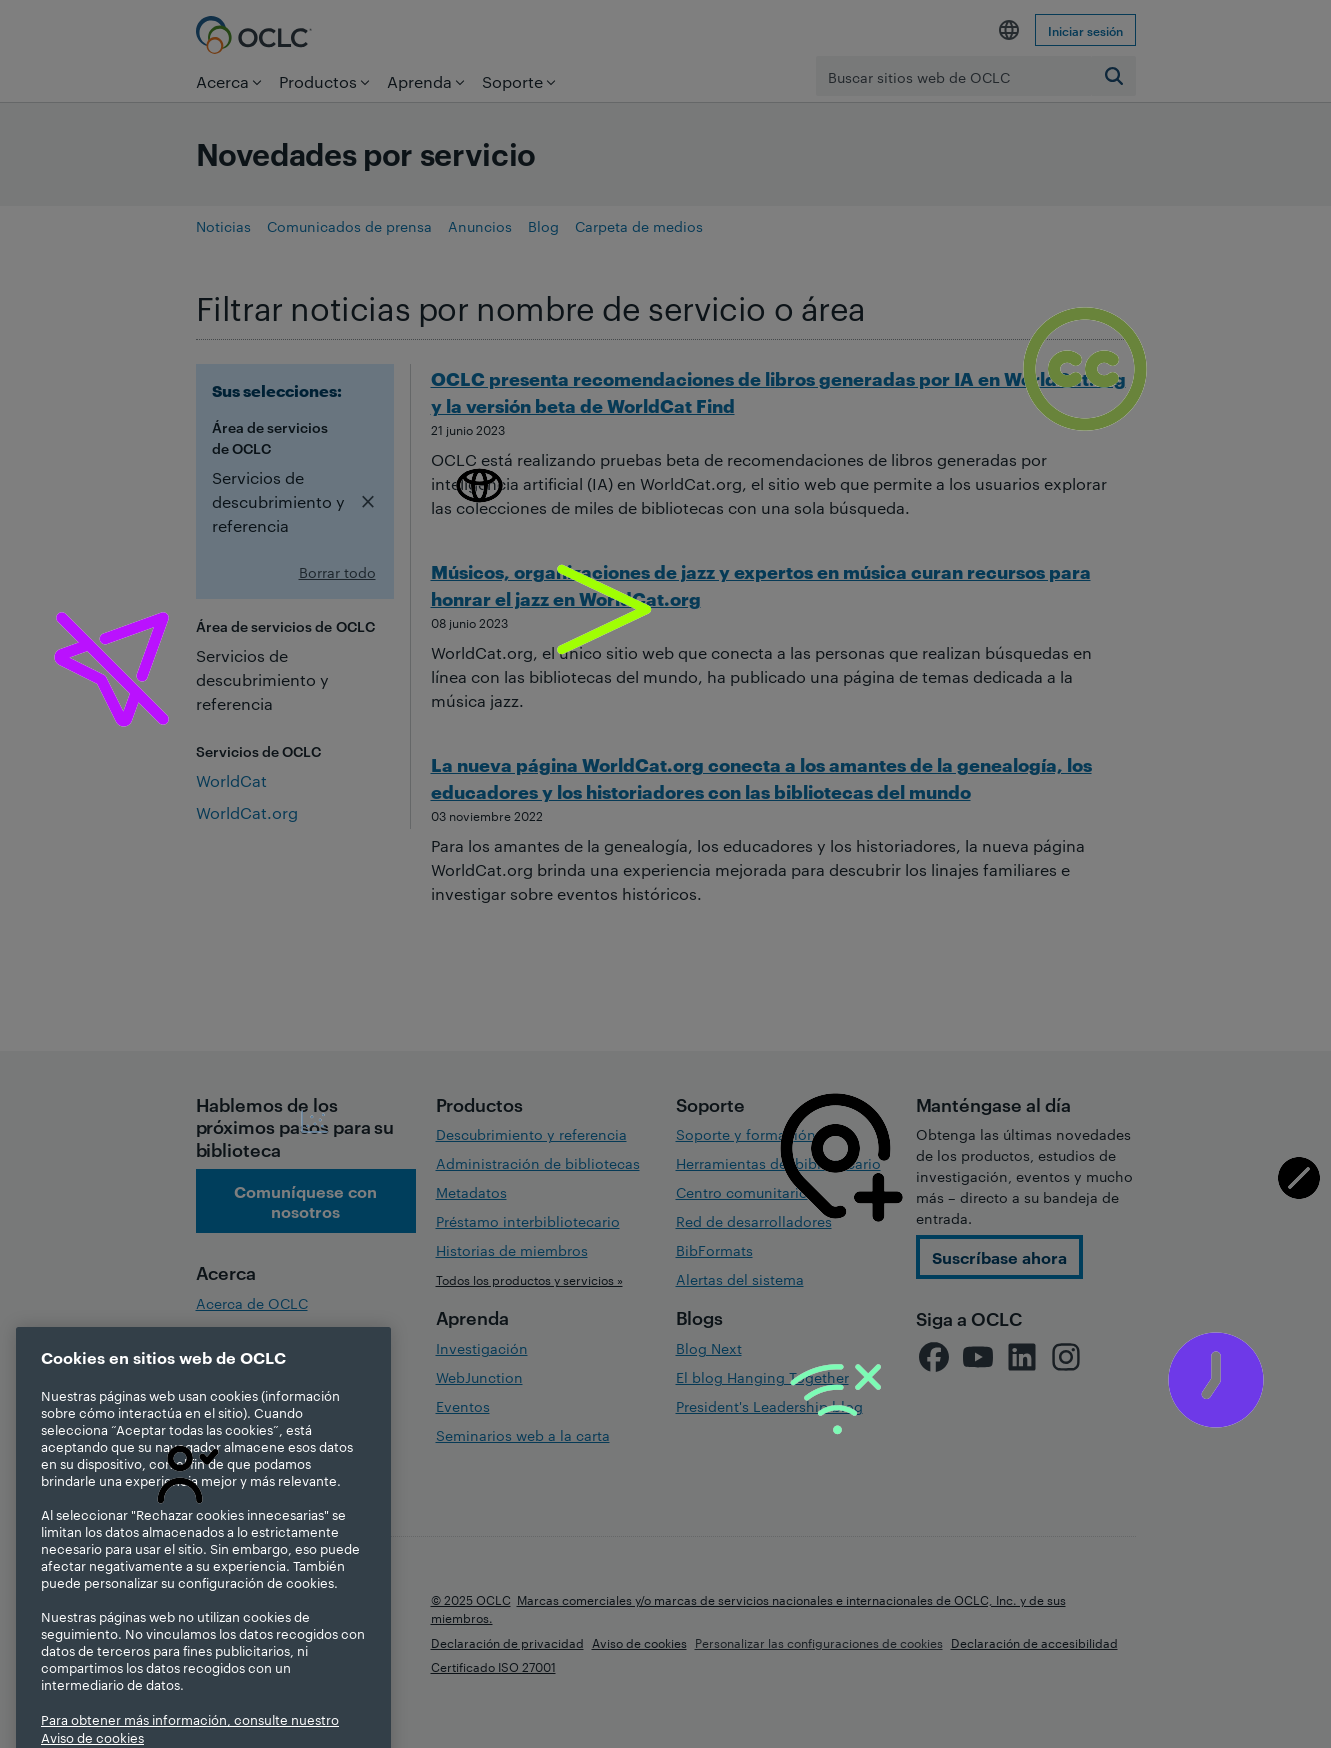 The height and width of the screenshot is (1748, 1331). Describe the element at coordinates (1085, 369) in the screenshot. I see `indicates content is licensed under creative commons` at that location.